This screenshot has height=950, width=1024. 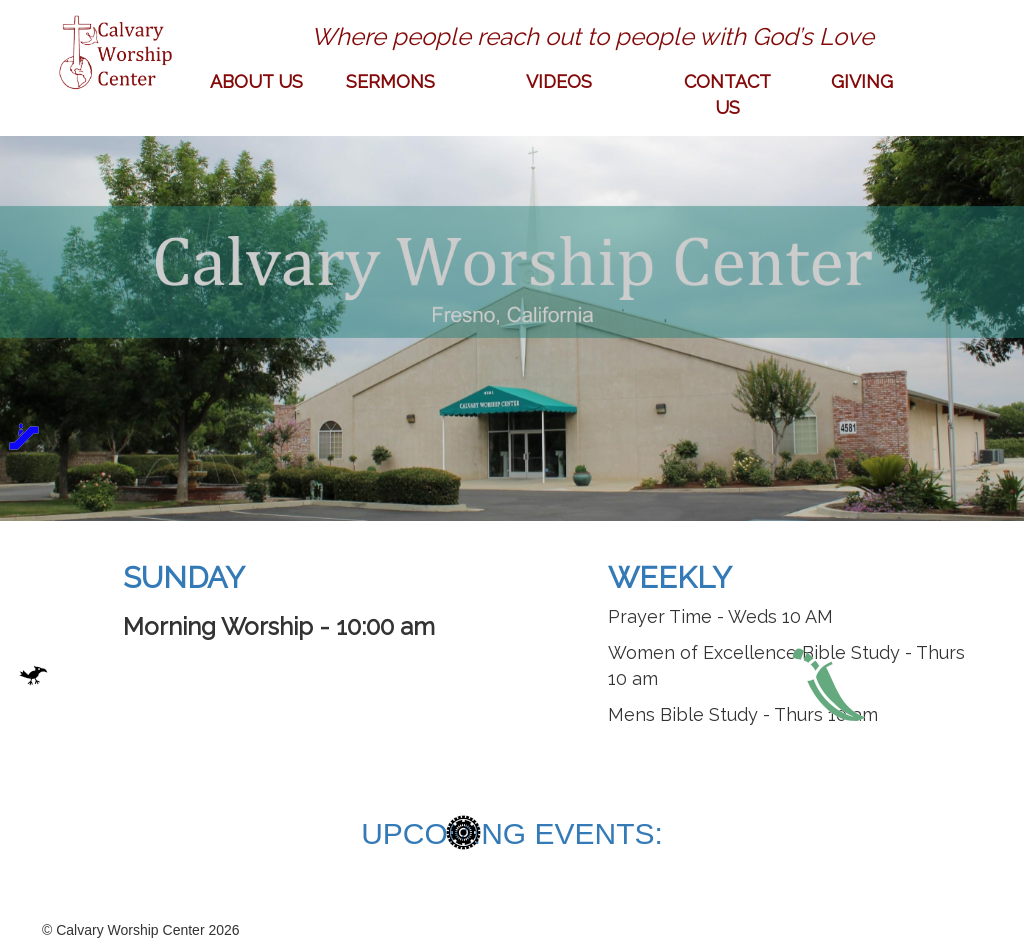 I want to click on indicates escalator location in a building or transit map, so click(x=24, y=436).